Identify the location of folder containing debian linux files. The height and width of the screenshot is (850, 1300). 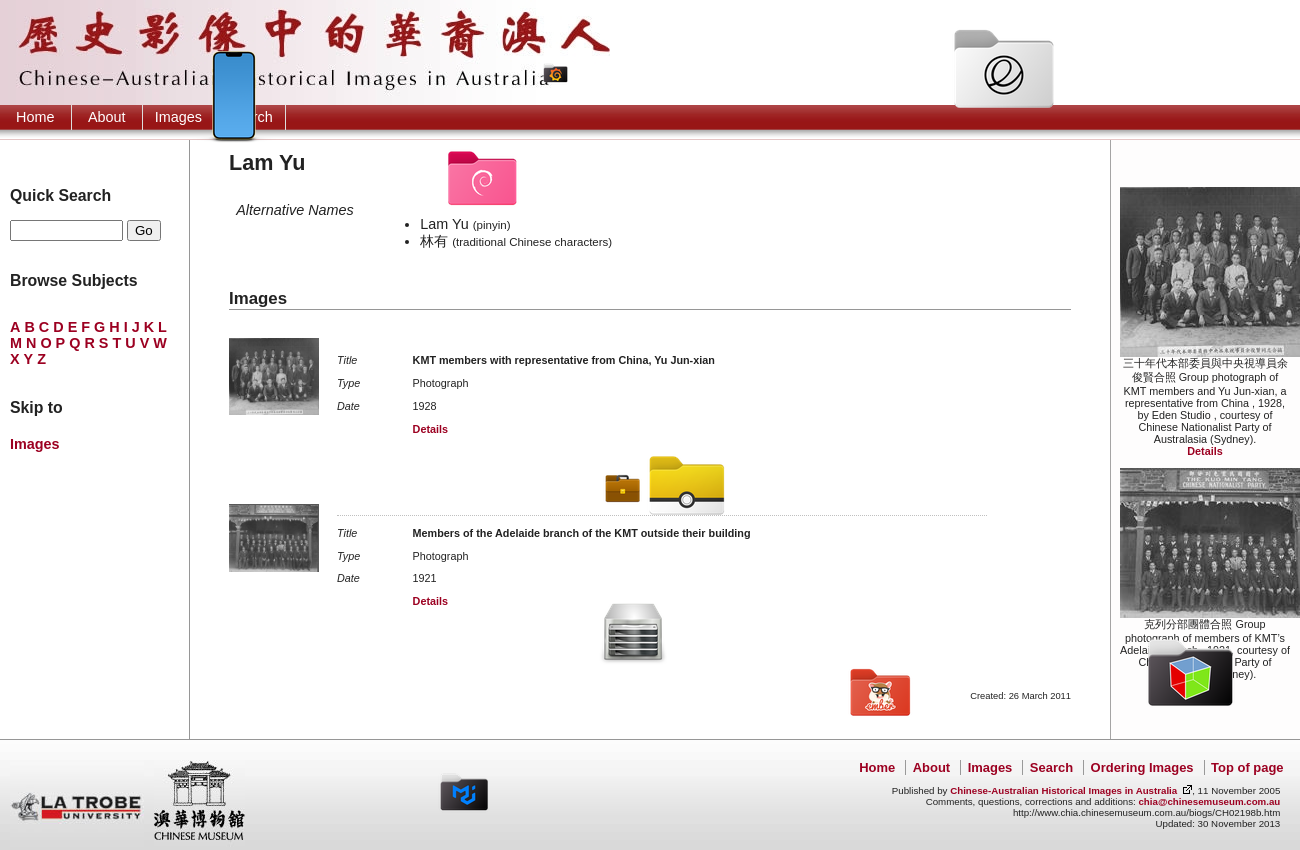
(482, 180).